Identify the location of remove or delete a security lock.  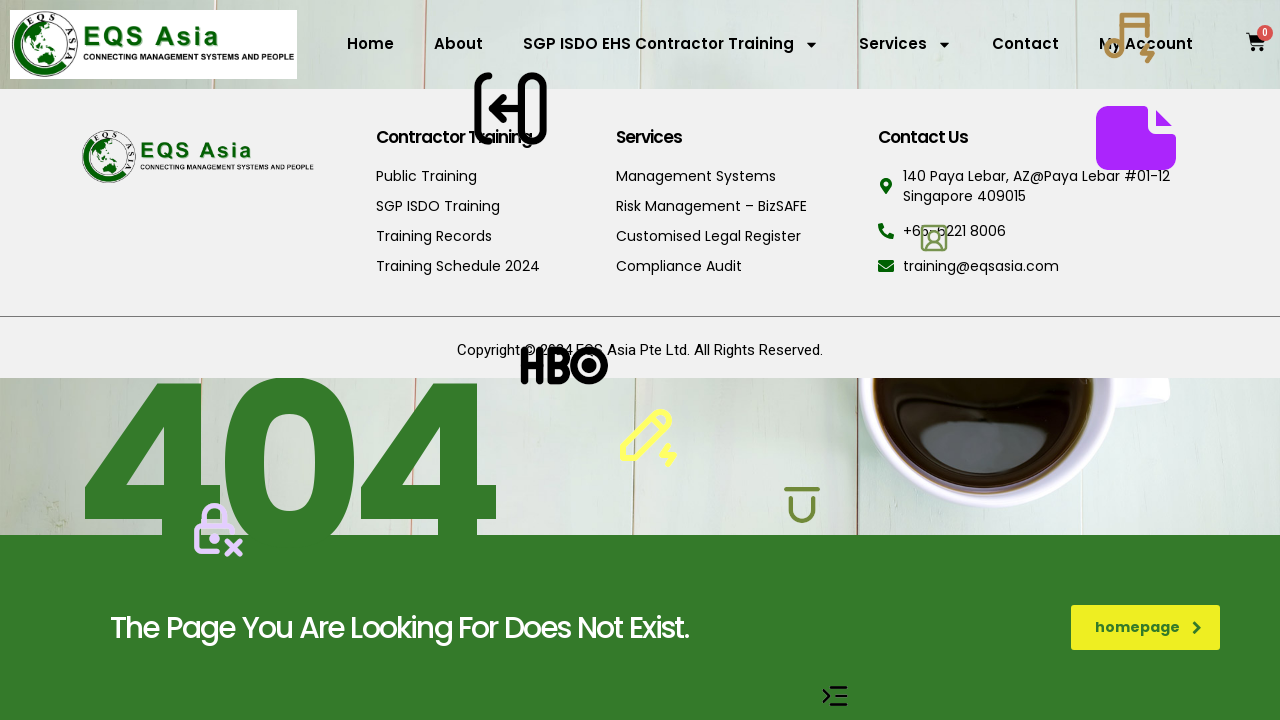
(214, 528).